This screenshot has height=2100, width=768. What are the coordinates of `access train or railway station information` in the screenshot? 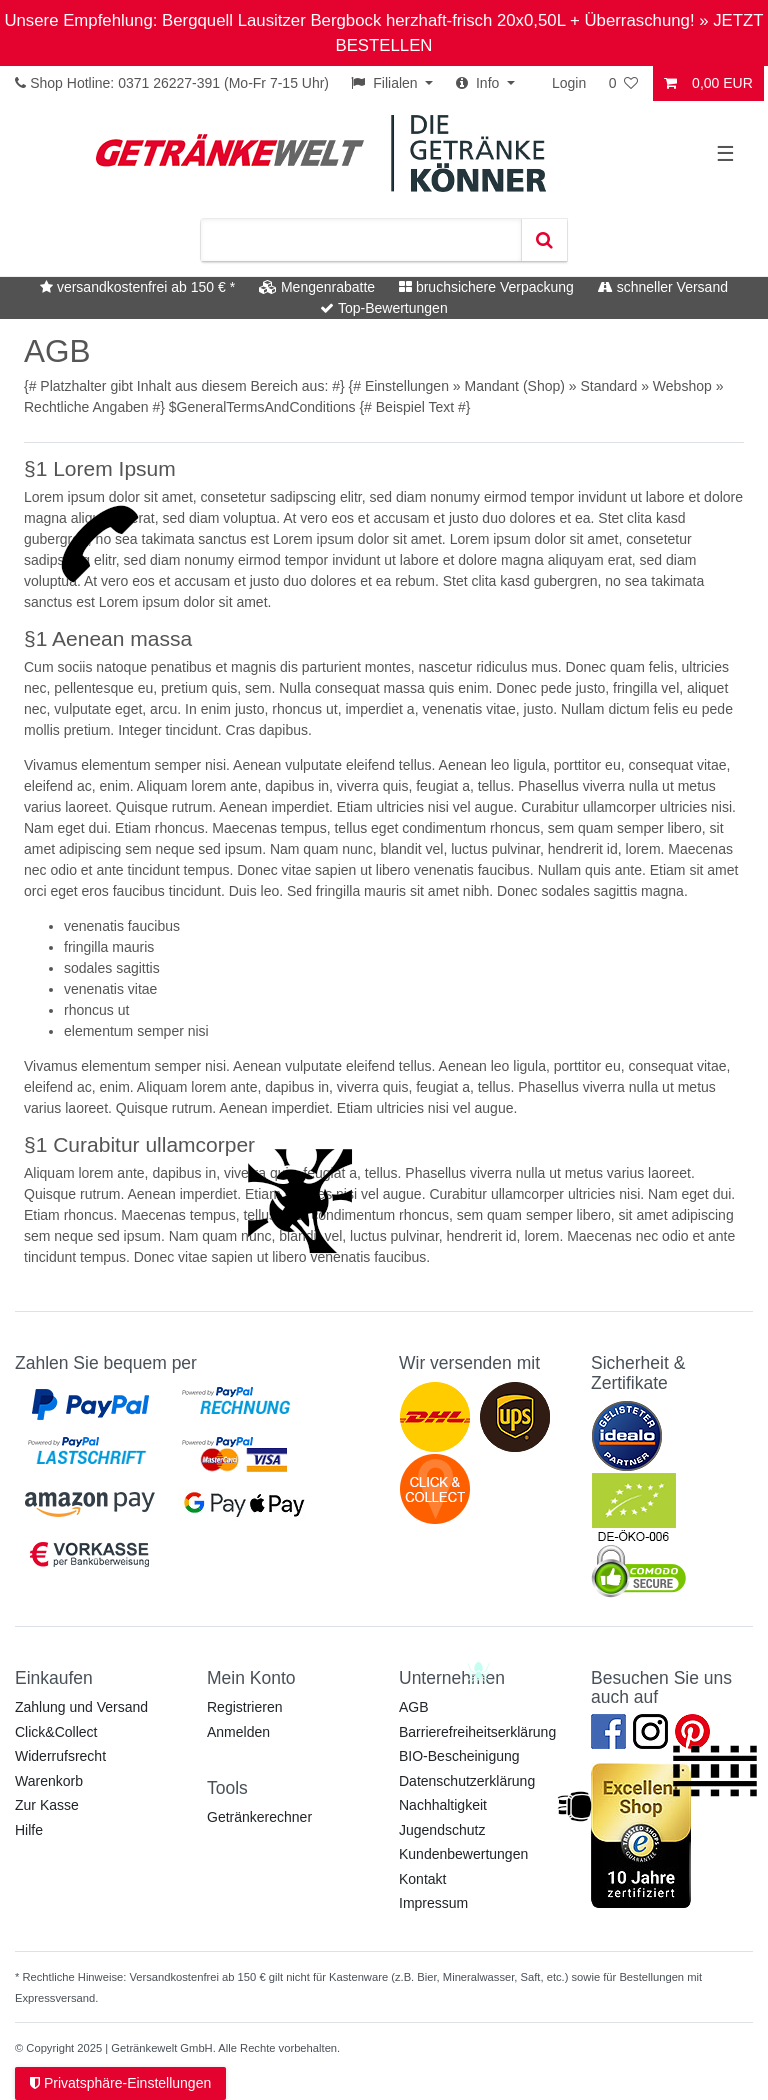 It's located at (715, 1771).